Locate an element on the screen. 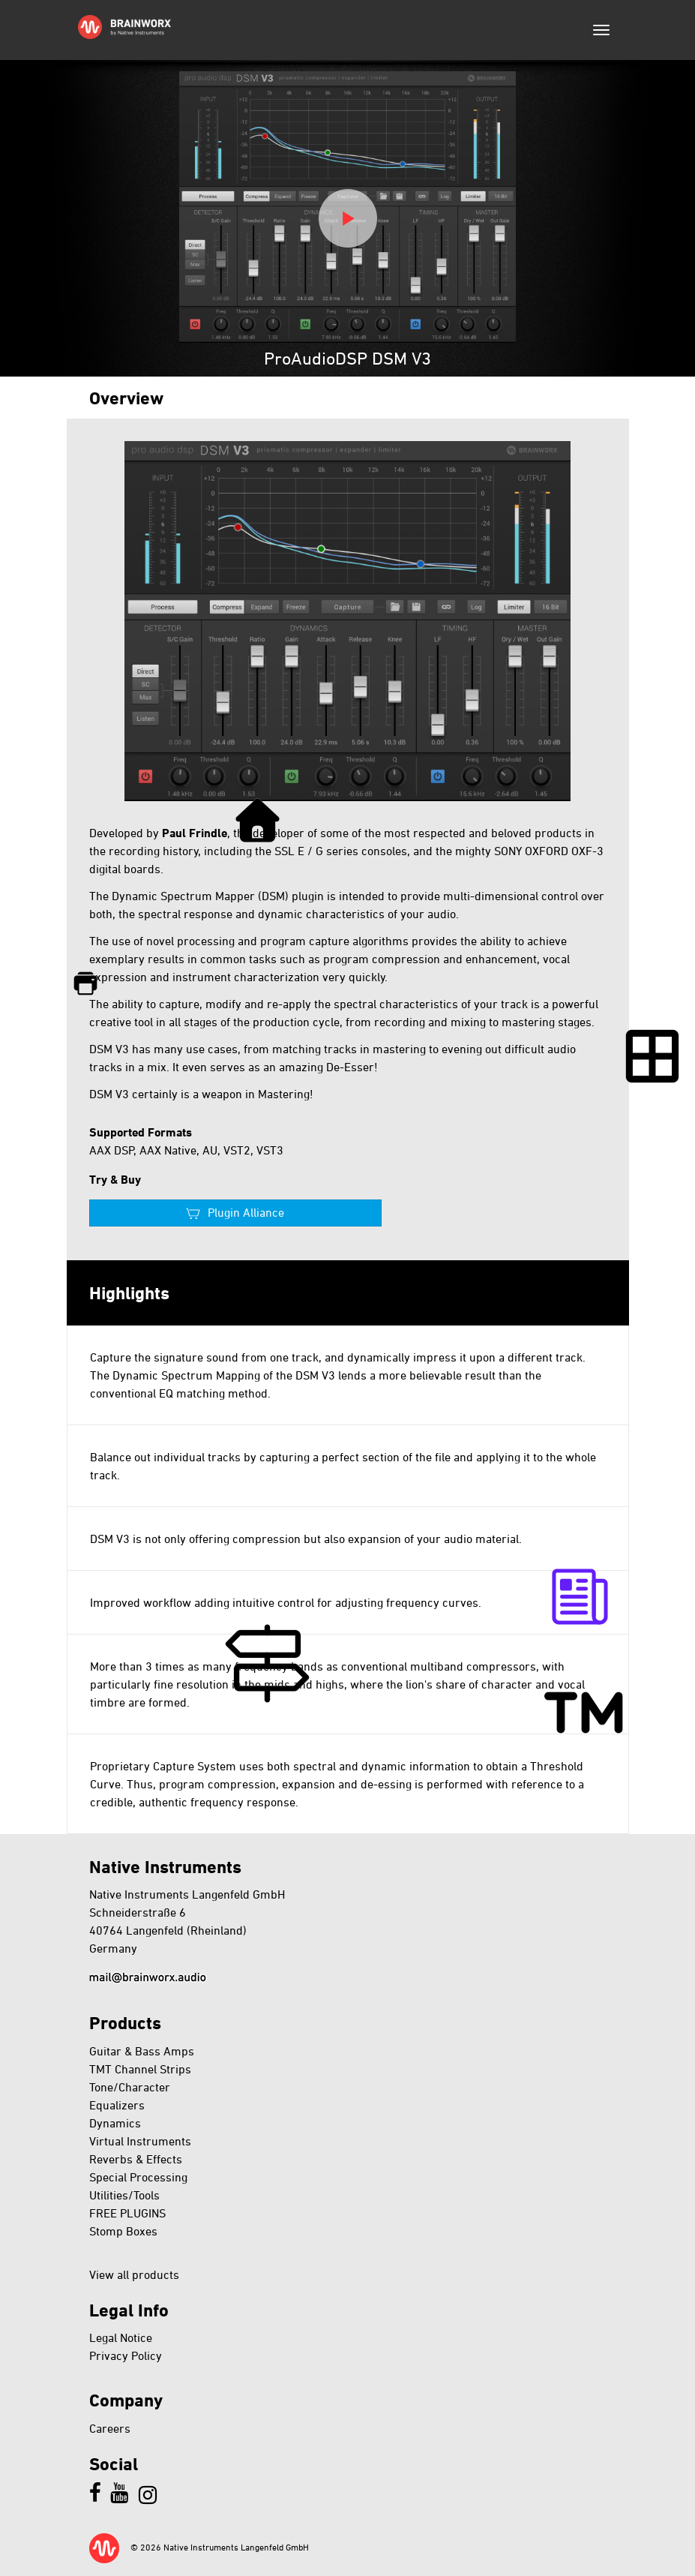 This screenshot has width=695, height=2576. print this document is located at coordinates (85, 983).